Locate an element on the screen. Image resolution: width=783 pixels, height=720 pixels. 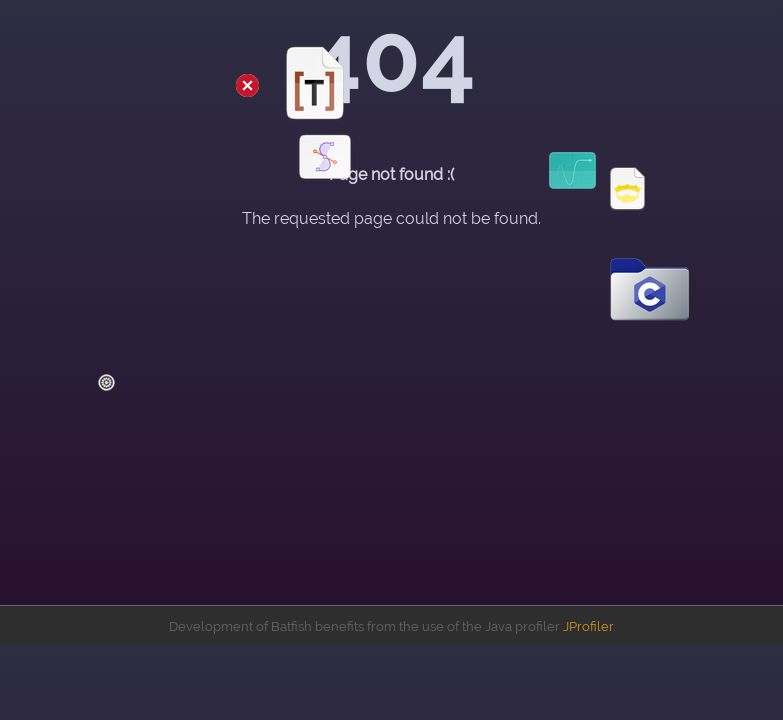
a toml configuration file is located at coordinates (315, 83).